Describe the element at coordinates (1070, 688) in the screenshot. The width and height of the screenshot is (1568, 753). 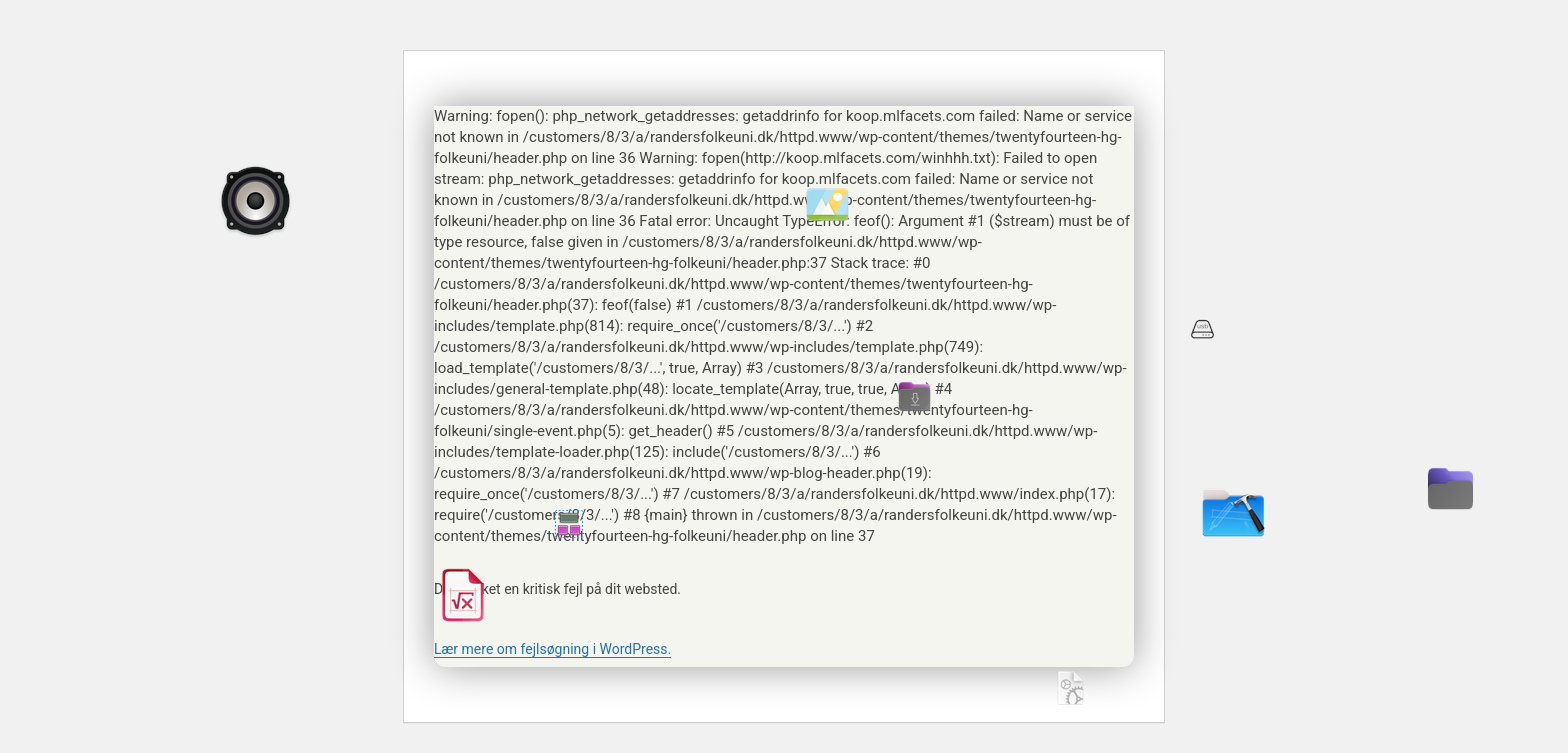
I see `shared library file used by system applications` at that location.